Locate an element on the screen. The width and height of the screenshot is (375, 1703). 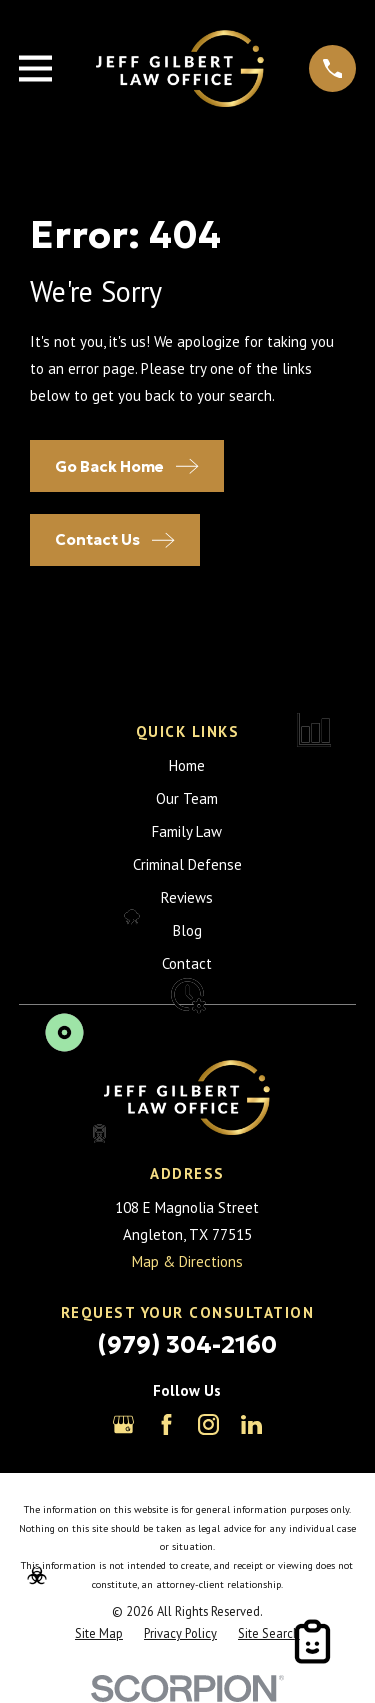
indicates thunderstorm weather conditions is located at coordinates (132, 917).